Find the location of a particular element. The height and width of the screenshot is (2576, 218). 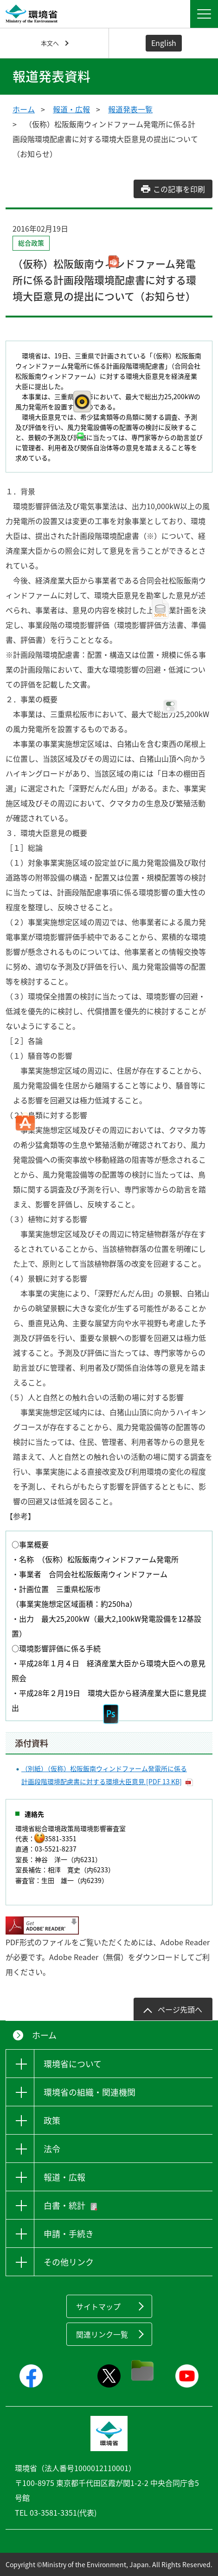

adobe photoshop file type indicator is located at coordinates (111, 1714).